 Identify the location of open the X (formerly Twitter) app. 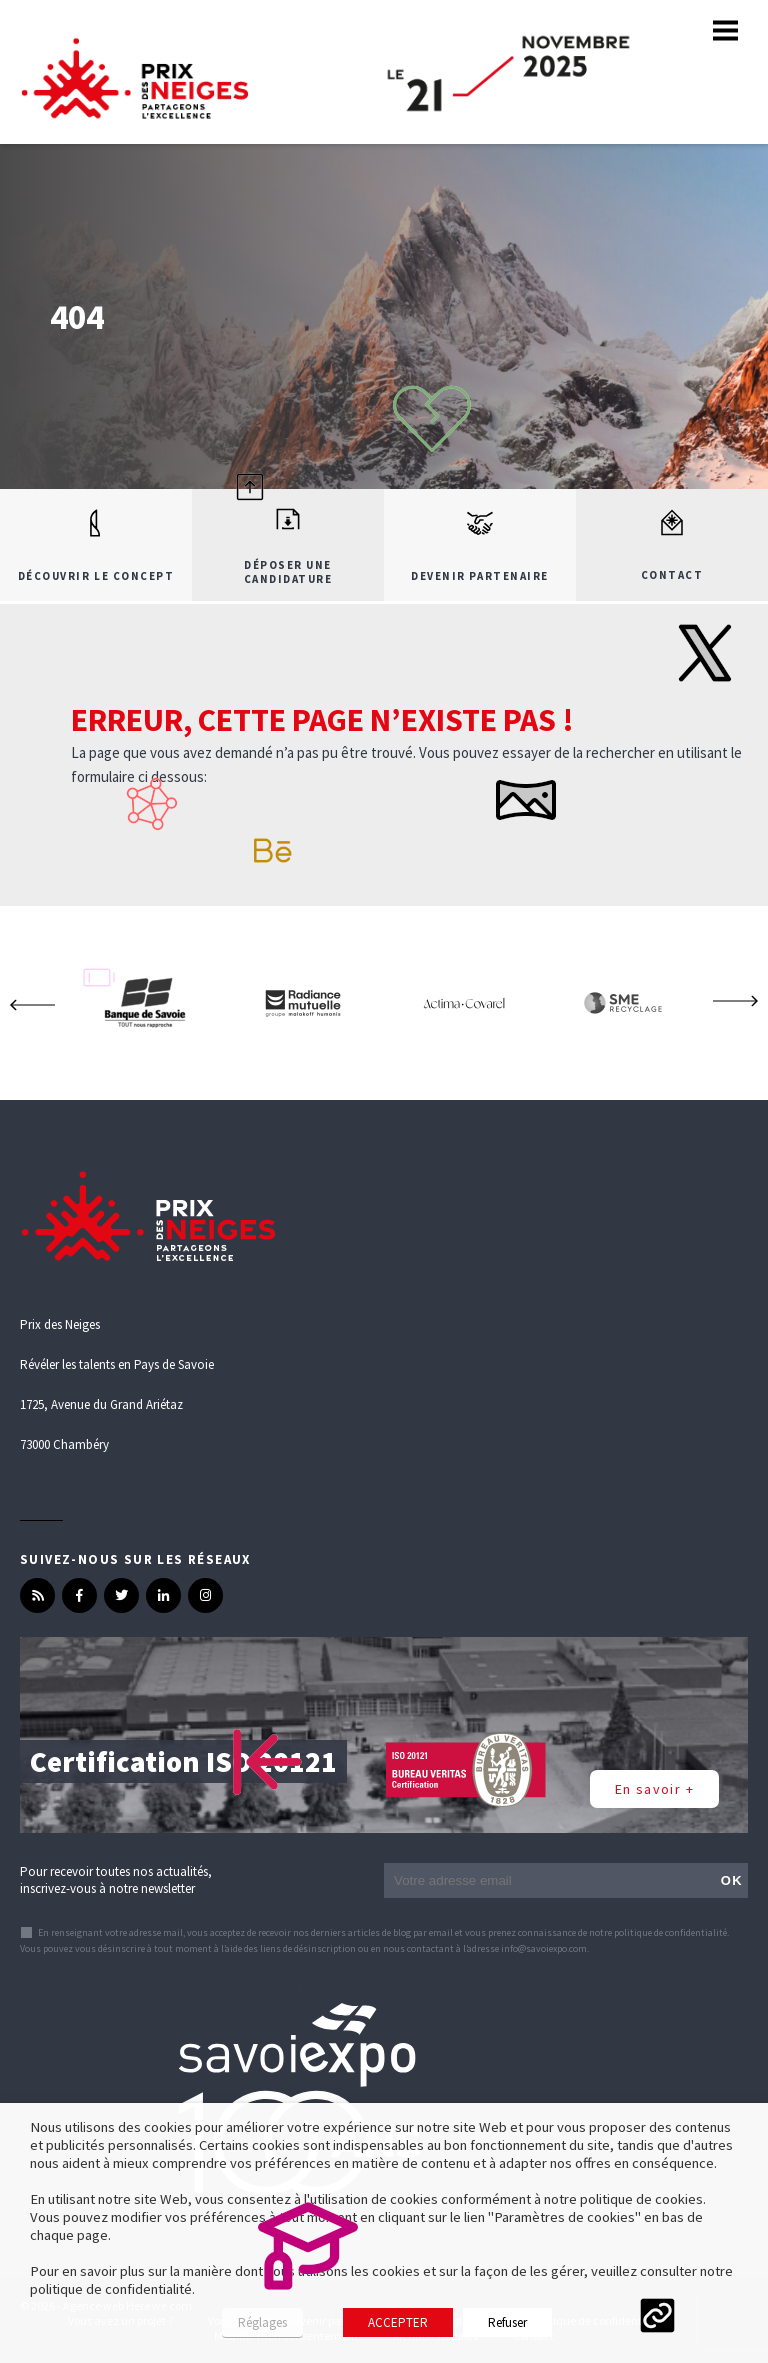
(705, 653).